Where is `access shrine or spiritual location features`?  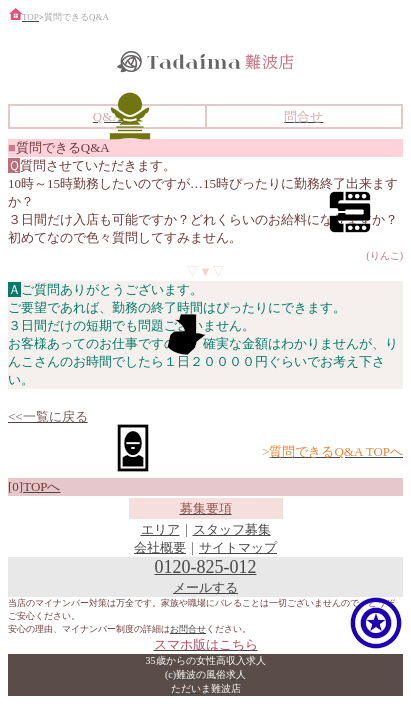
access shrine or spiritual location features is located at coordinates (130, 116).